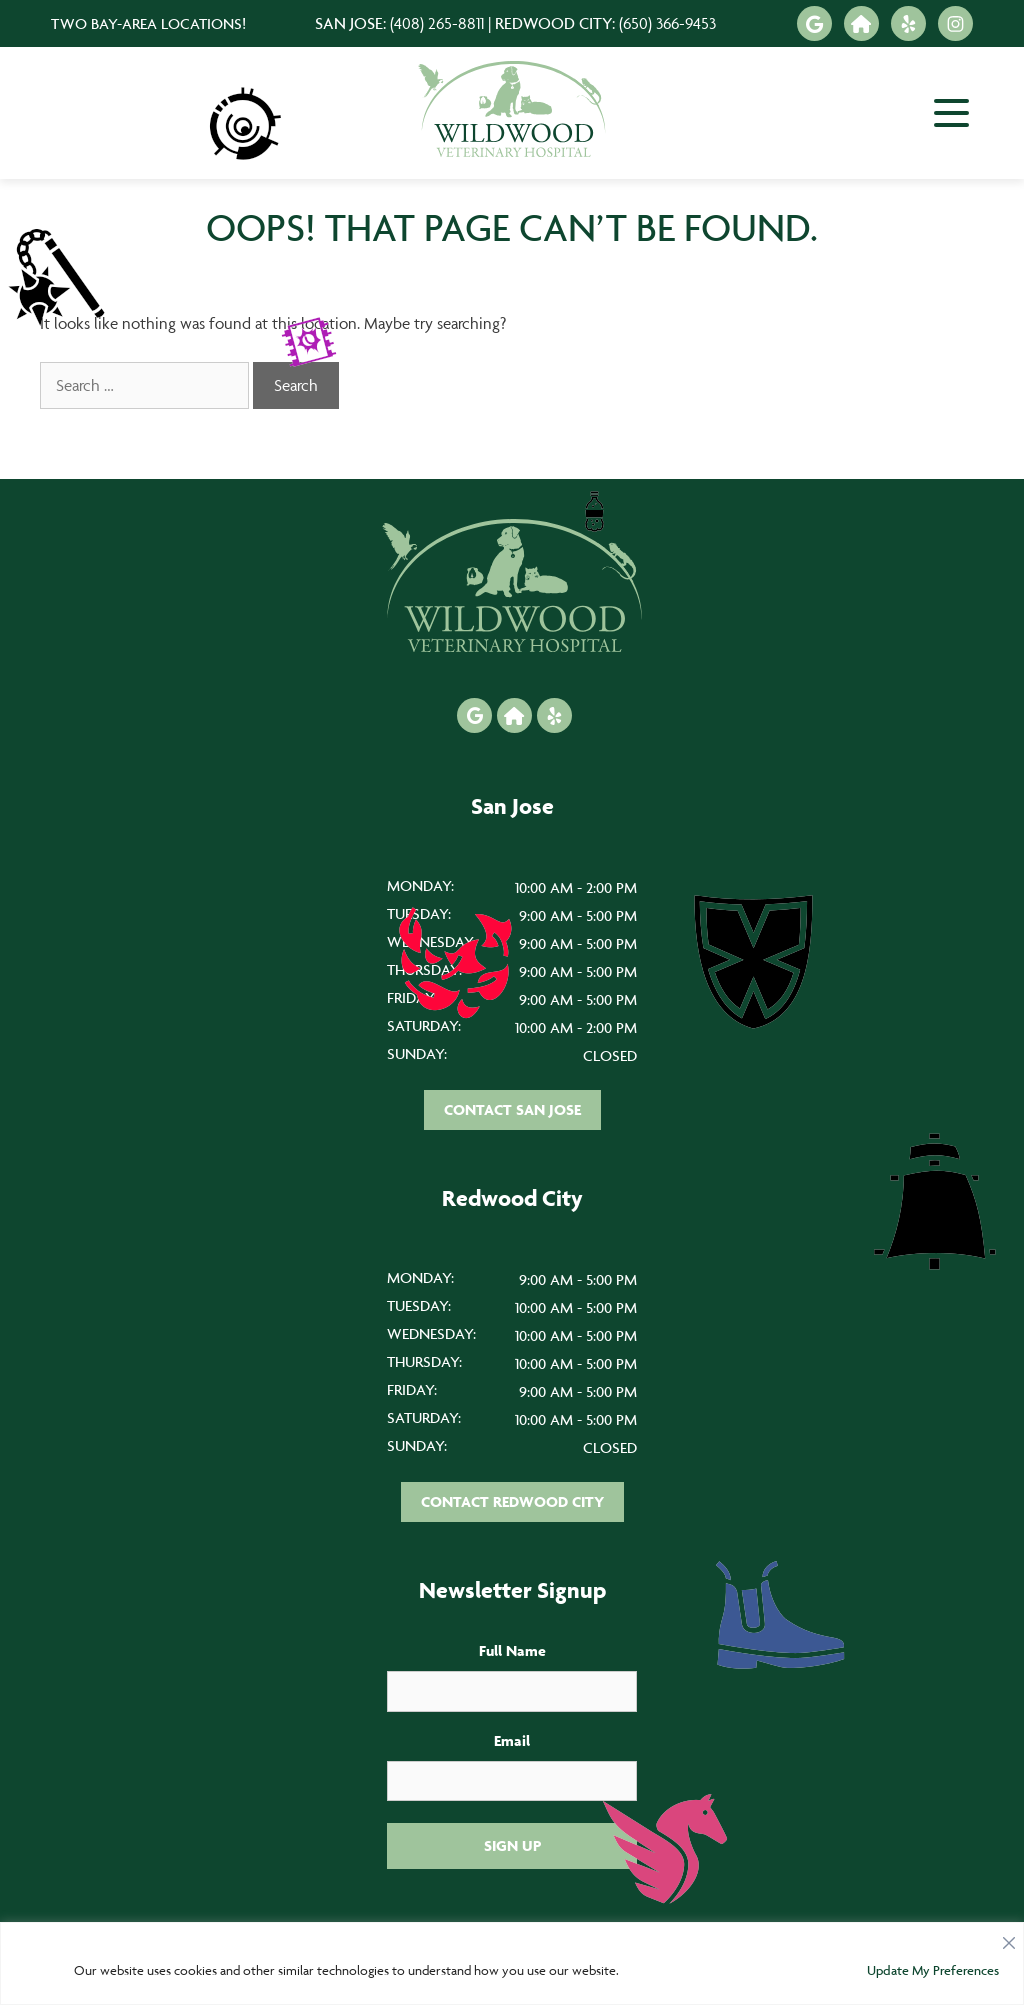  Describe the element at coordinates (56, 277) in the screenshot. I see `select flail weapon in game inventory` at that location.